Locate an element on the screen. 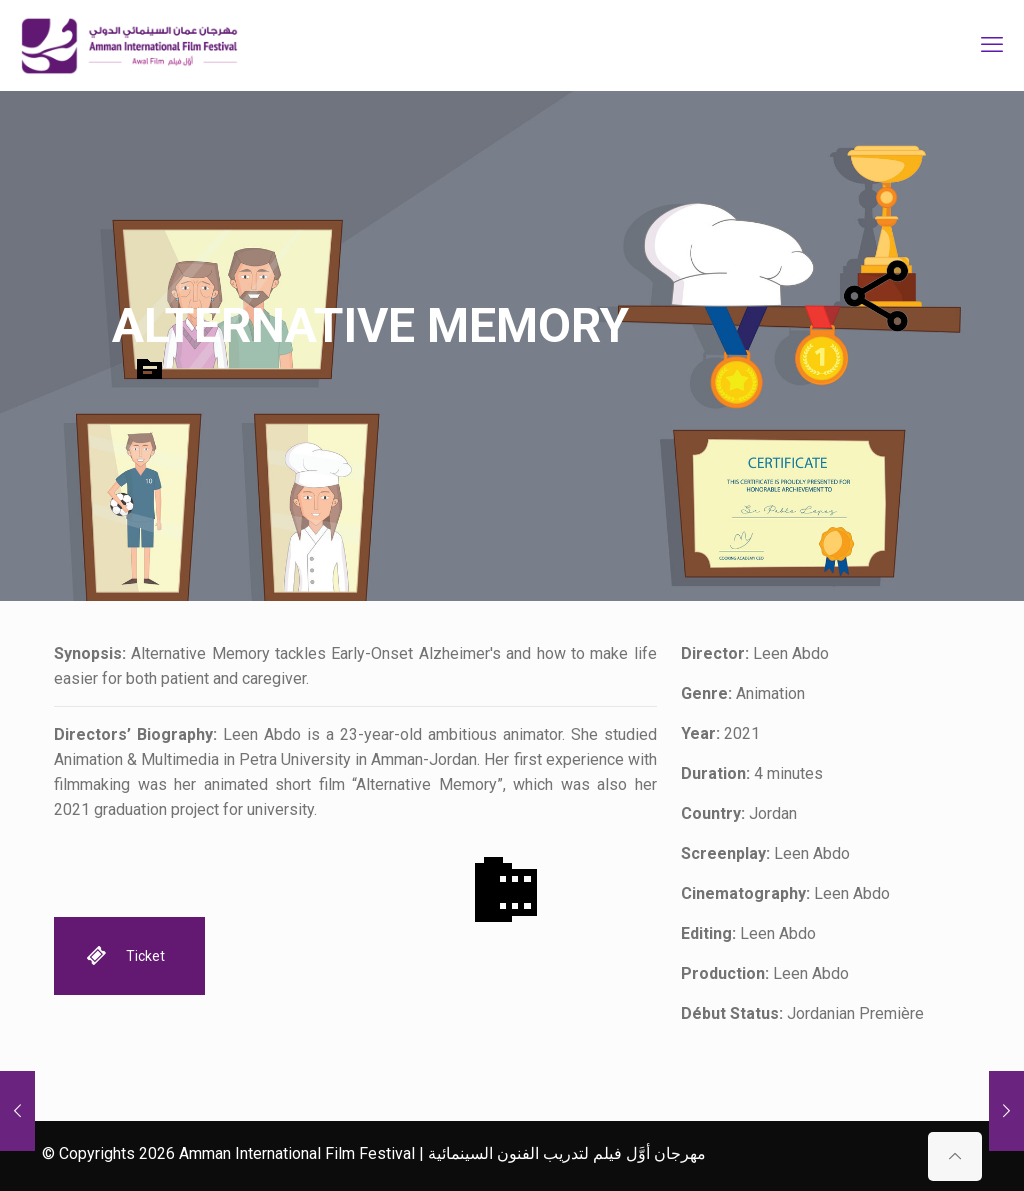 The height and width of the screenshot is (1191, 1024). access camera roll or photo gallery is located at coordinates (506, 891).